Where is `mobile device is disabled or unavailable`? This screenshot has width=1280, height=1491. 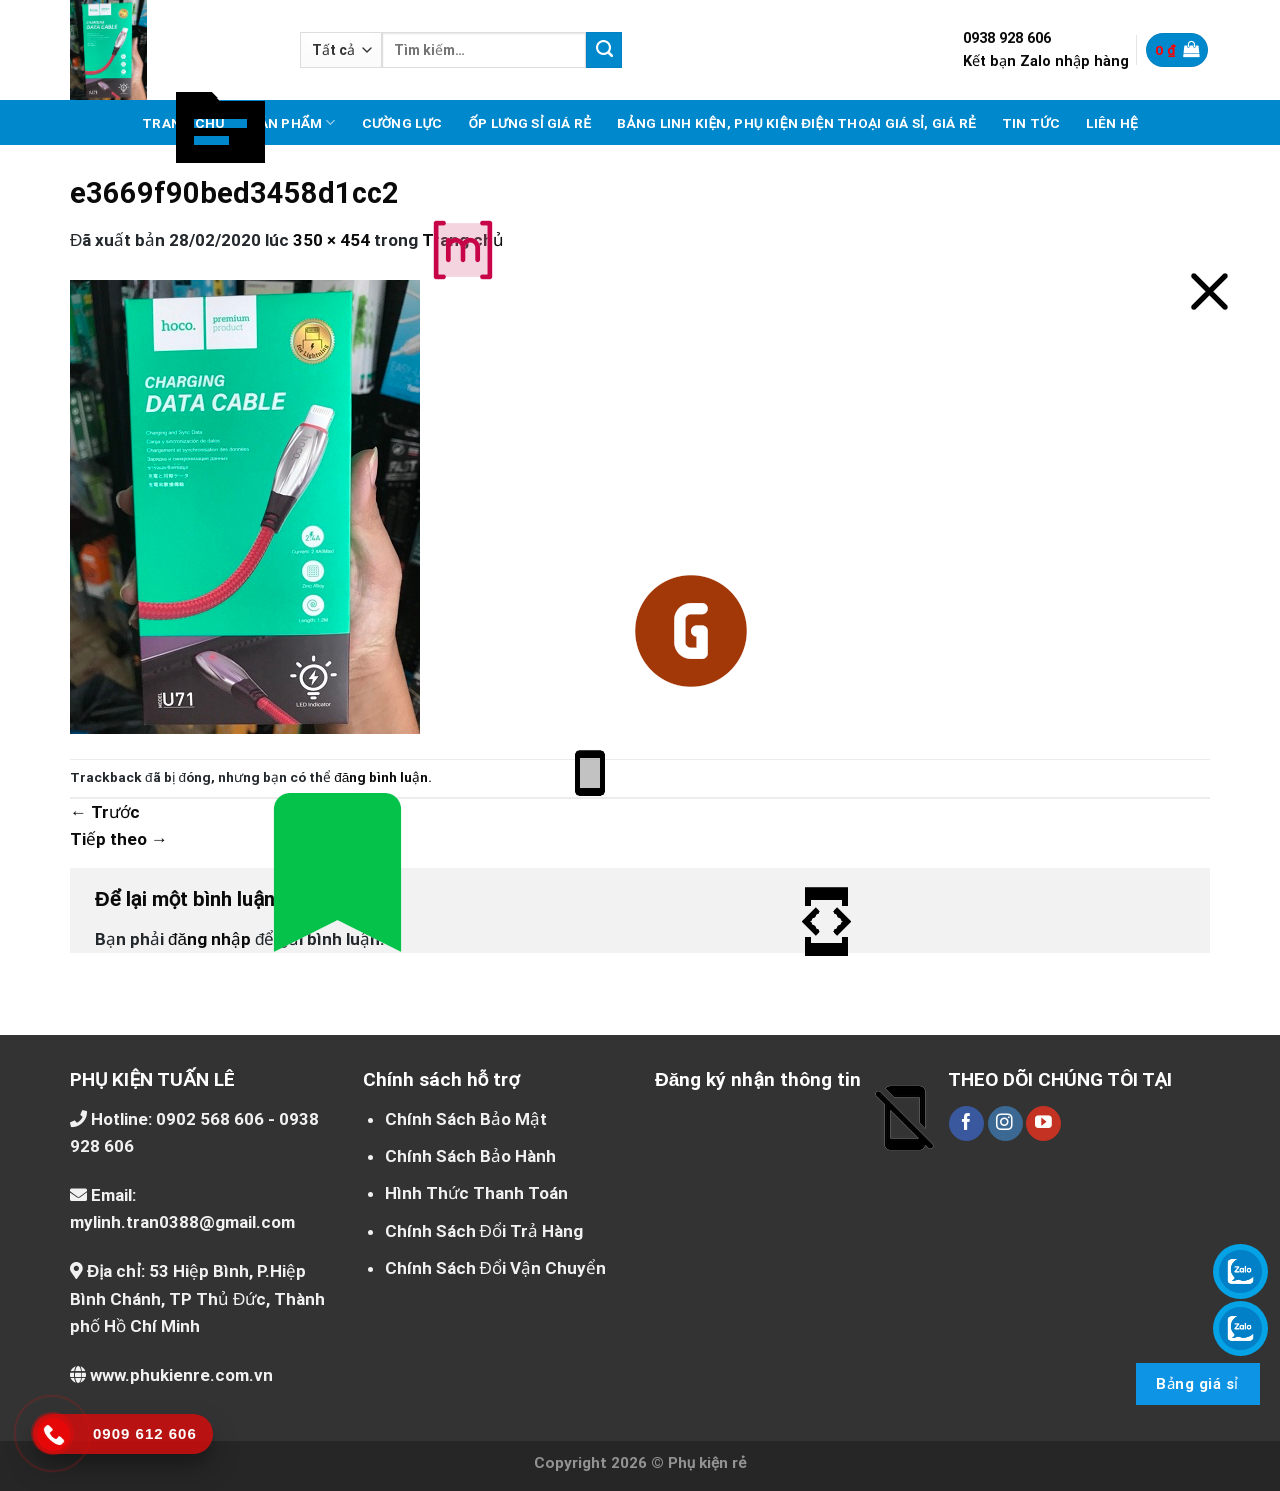 mobile device is disabled or unavailable is located at coordinates (905, 1118).